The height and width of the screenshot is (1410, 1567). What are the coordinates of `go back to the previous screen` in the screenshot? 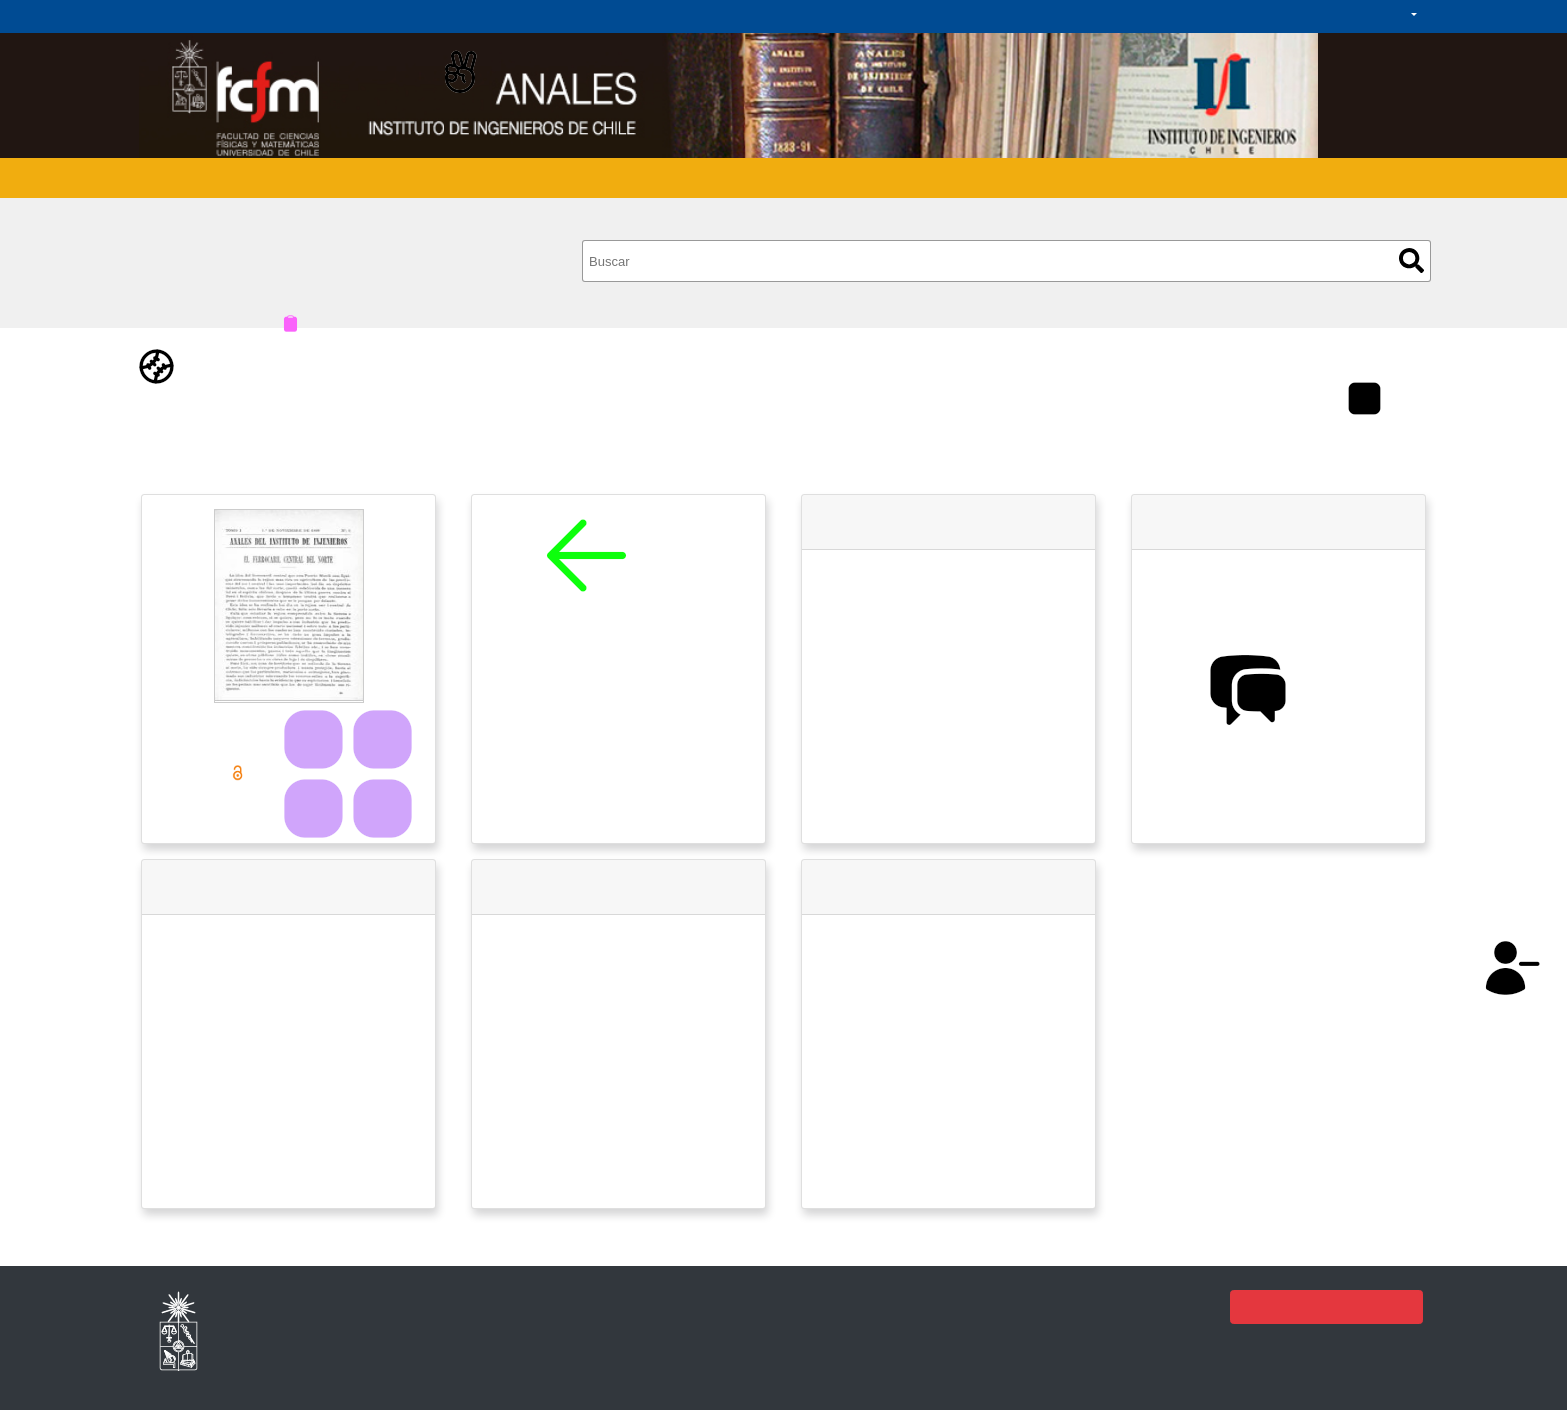 It's located at (586, 555).